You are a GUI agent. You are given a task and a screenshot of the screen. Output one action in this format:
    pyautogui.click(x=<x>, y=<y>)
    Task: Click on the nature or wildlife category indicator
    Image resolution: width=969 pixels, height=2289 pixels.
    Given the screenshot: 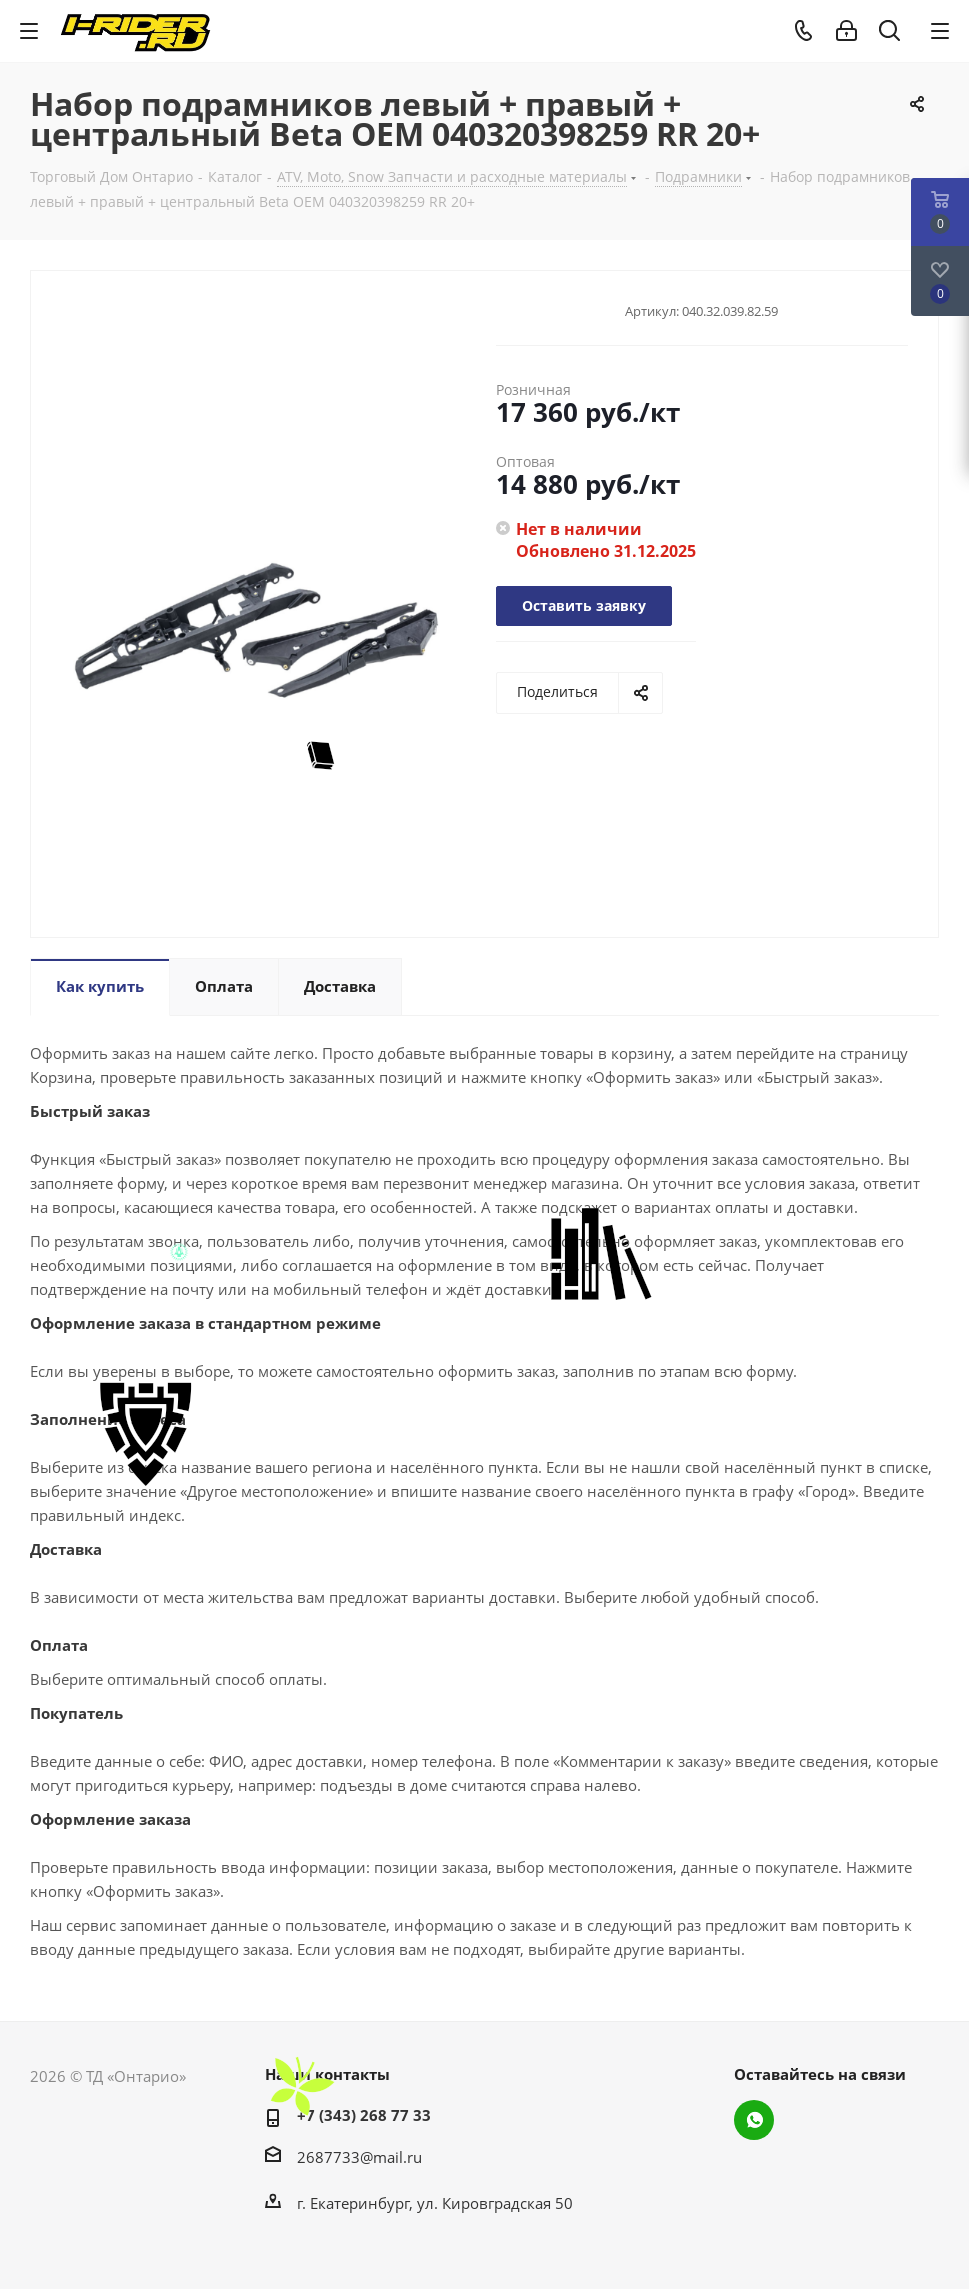 What is the action you would take?
    pyautogui.click(x=302, y=2085)
    